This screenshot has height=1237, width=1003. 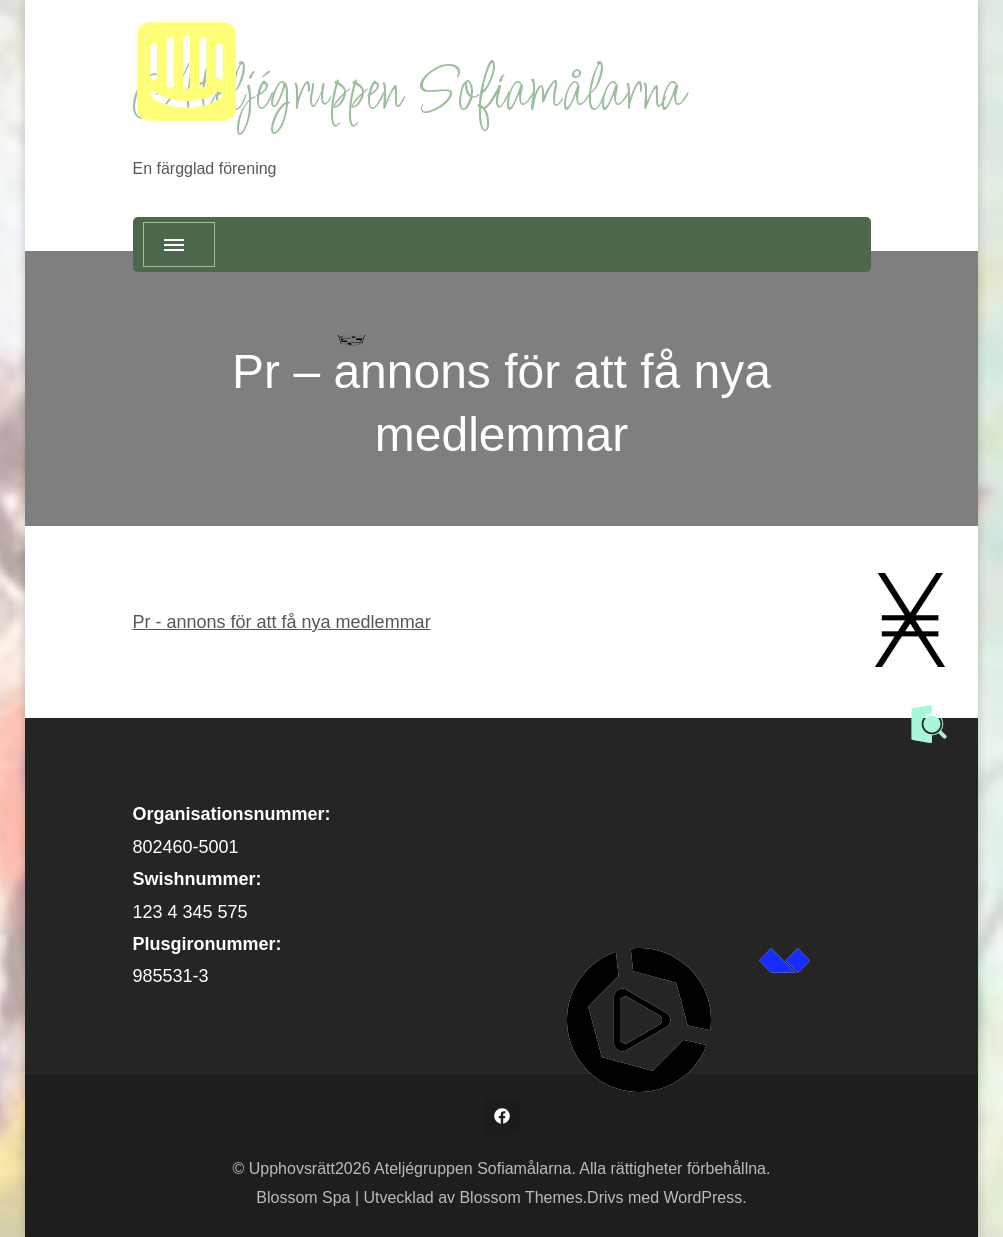 I want to click on quick look logo - preview files without opening them, so click(x=929, y=724).